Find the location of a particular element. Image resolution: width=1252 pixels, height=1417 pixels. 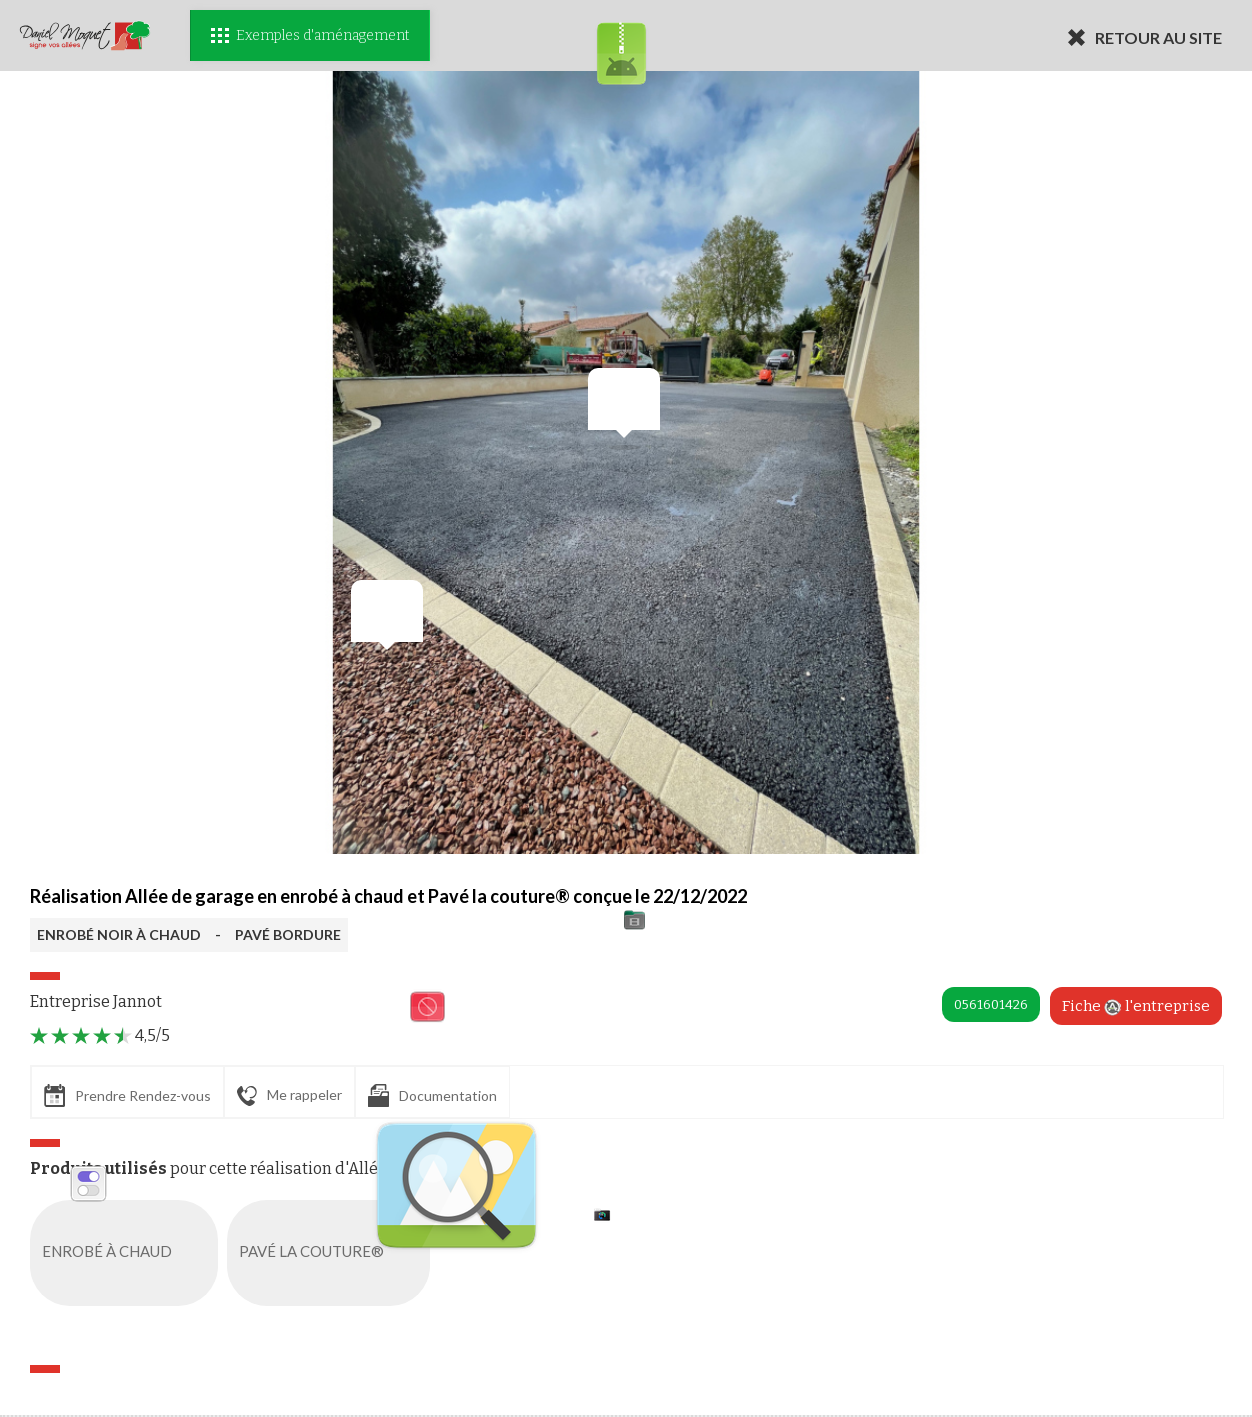

open image viewer application is located at coordinates (456, 1185).